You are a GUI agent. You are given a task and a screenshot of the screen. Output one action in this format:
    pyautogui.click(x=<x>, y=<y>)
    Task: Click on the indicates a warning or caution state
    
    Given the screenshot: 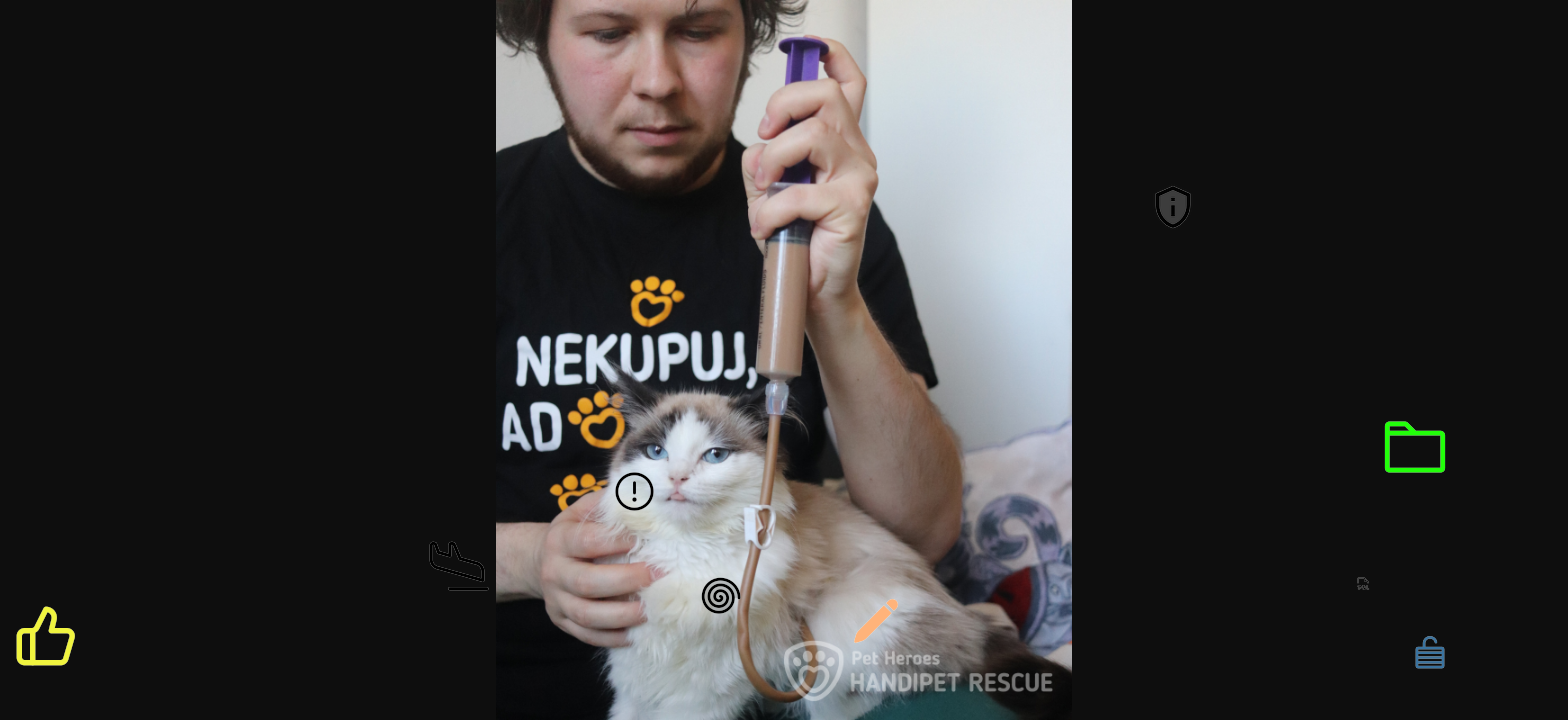 What is the action you would take?
    pyautogui.click(x=634, y=491)
    